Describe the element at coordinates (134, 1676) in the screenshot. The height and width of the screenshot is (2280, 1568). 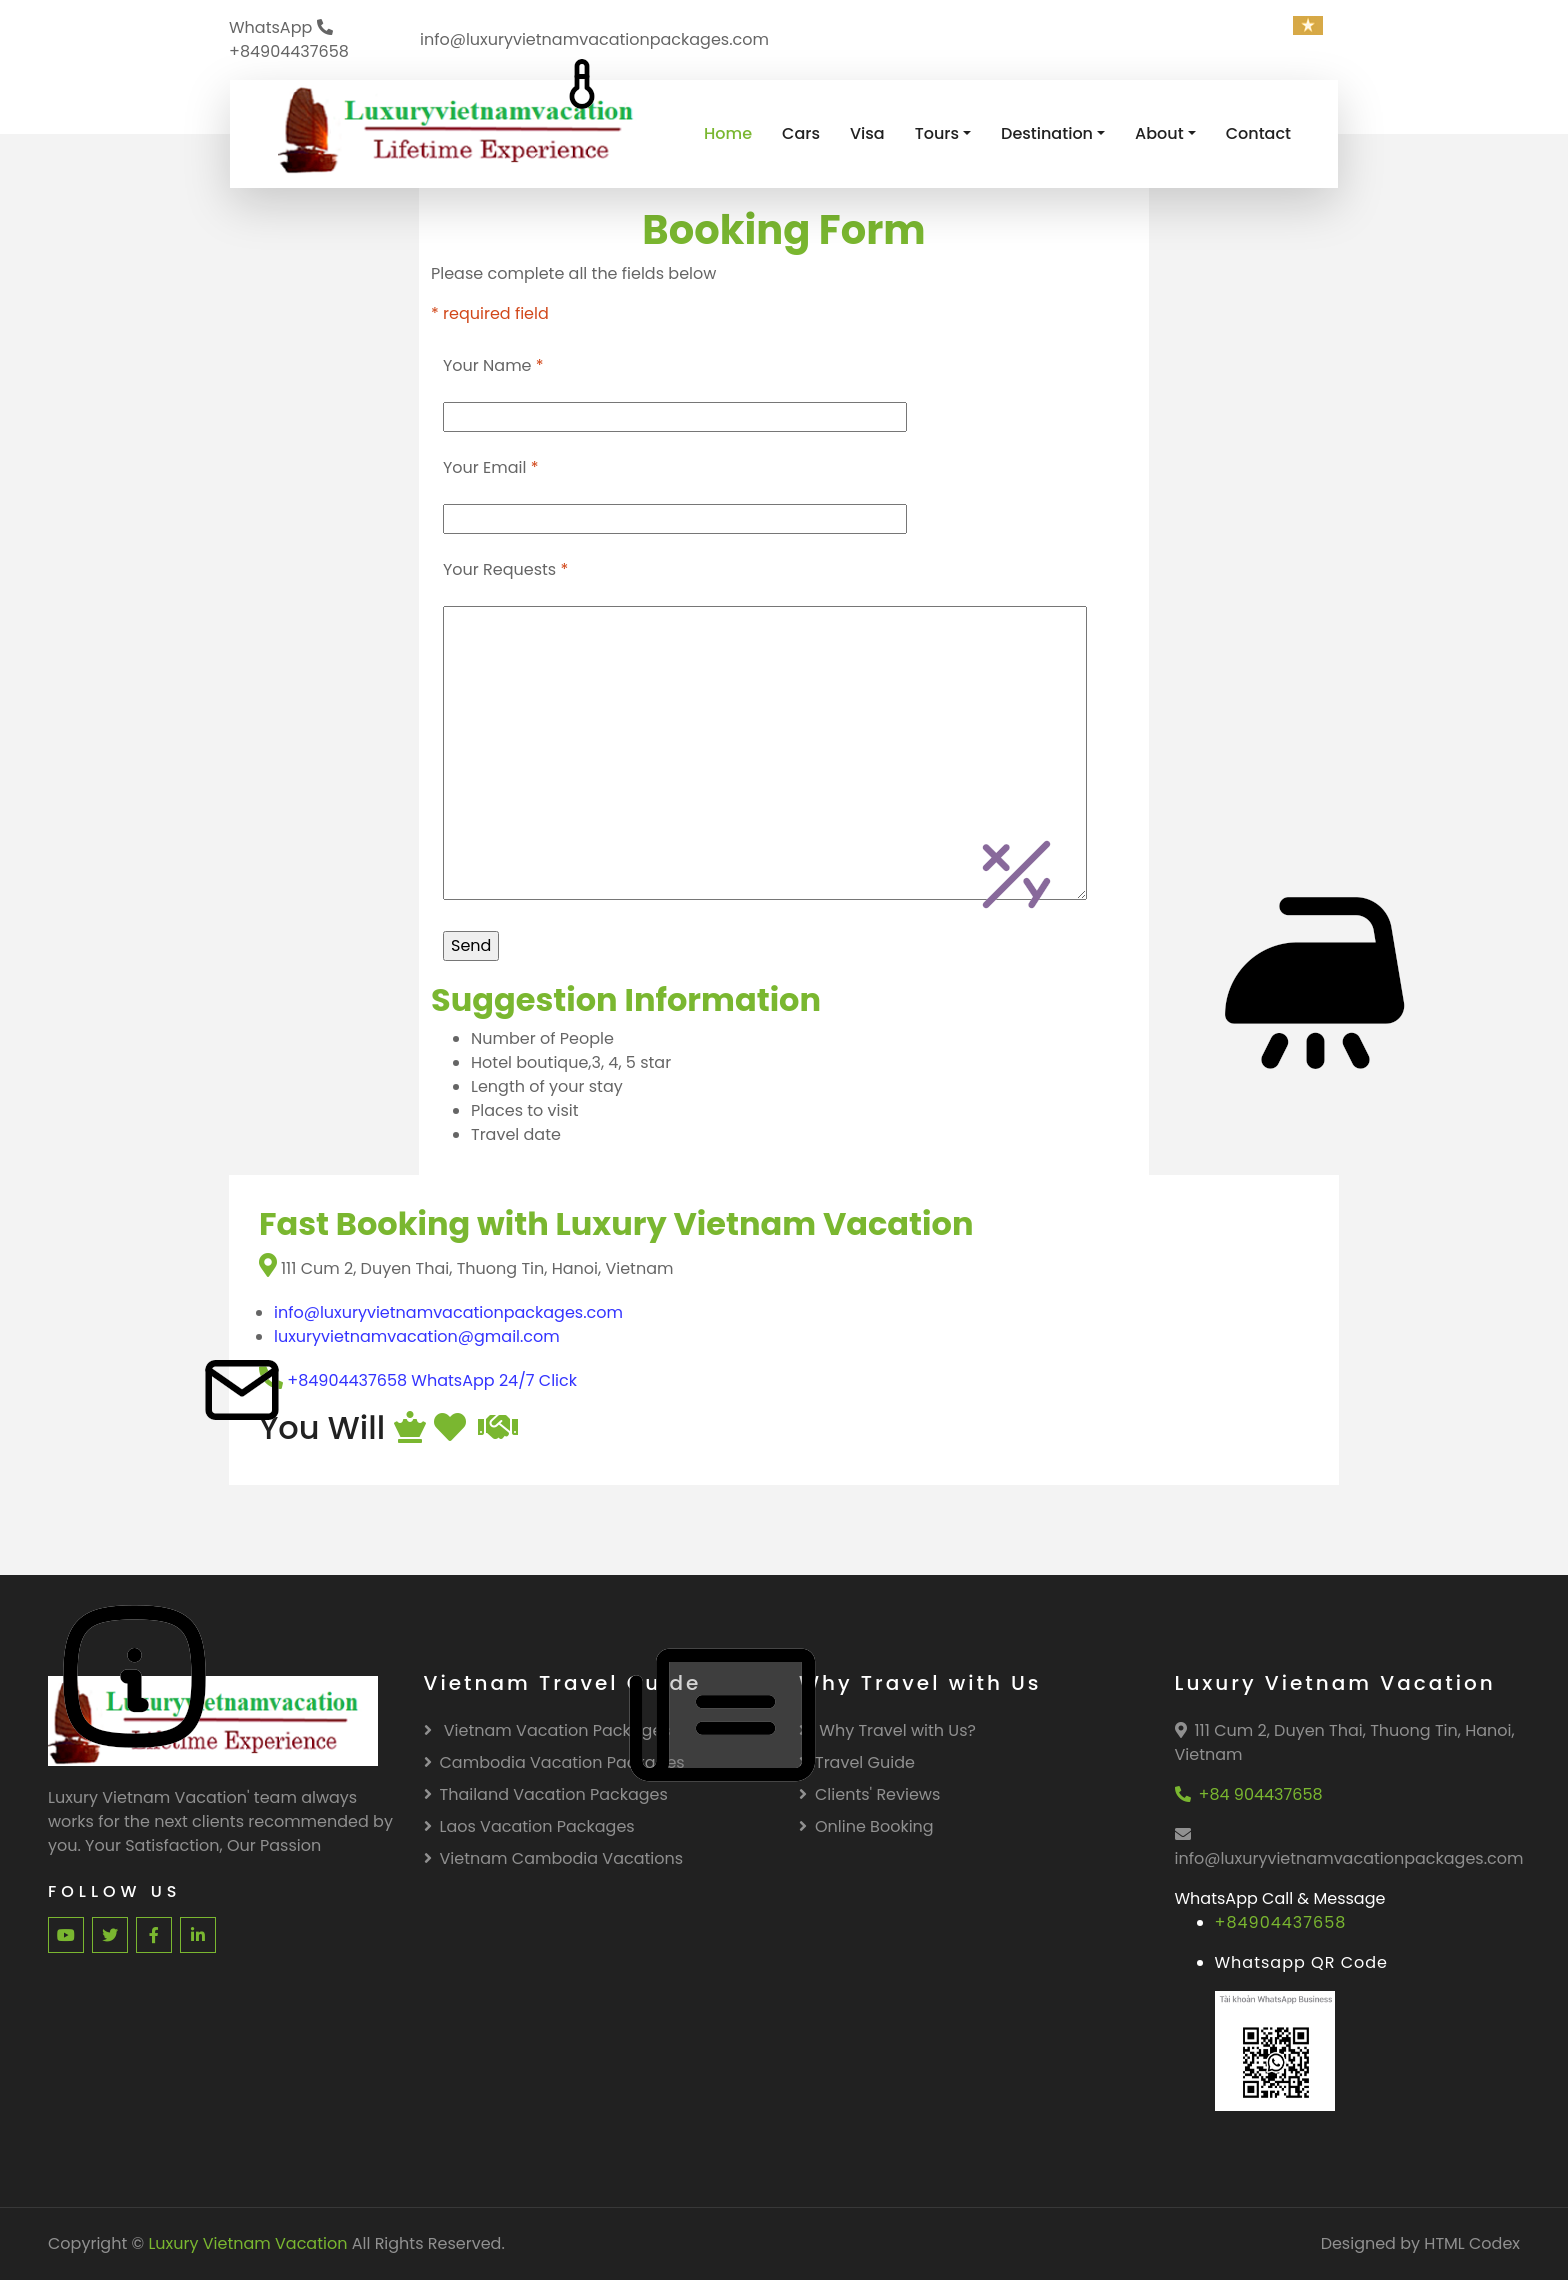
I see `view more information or details` at that location.